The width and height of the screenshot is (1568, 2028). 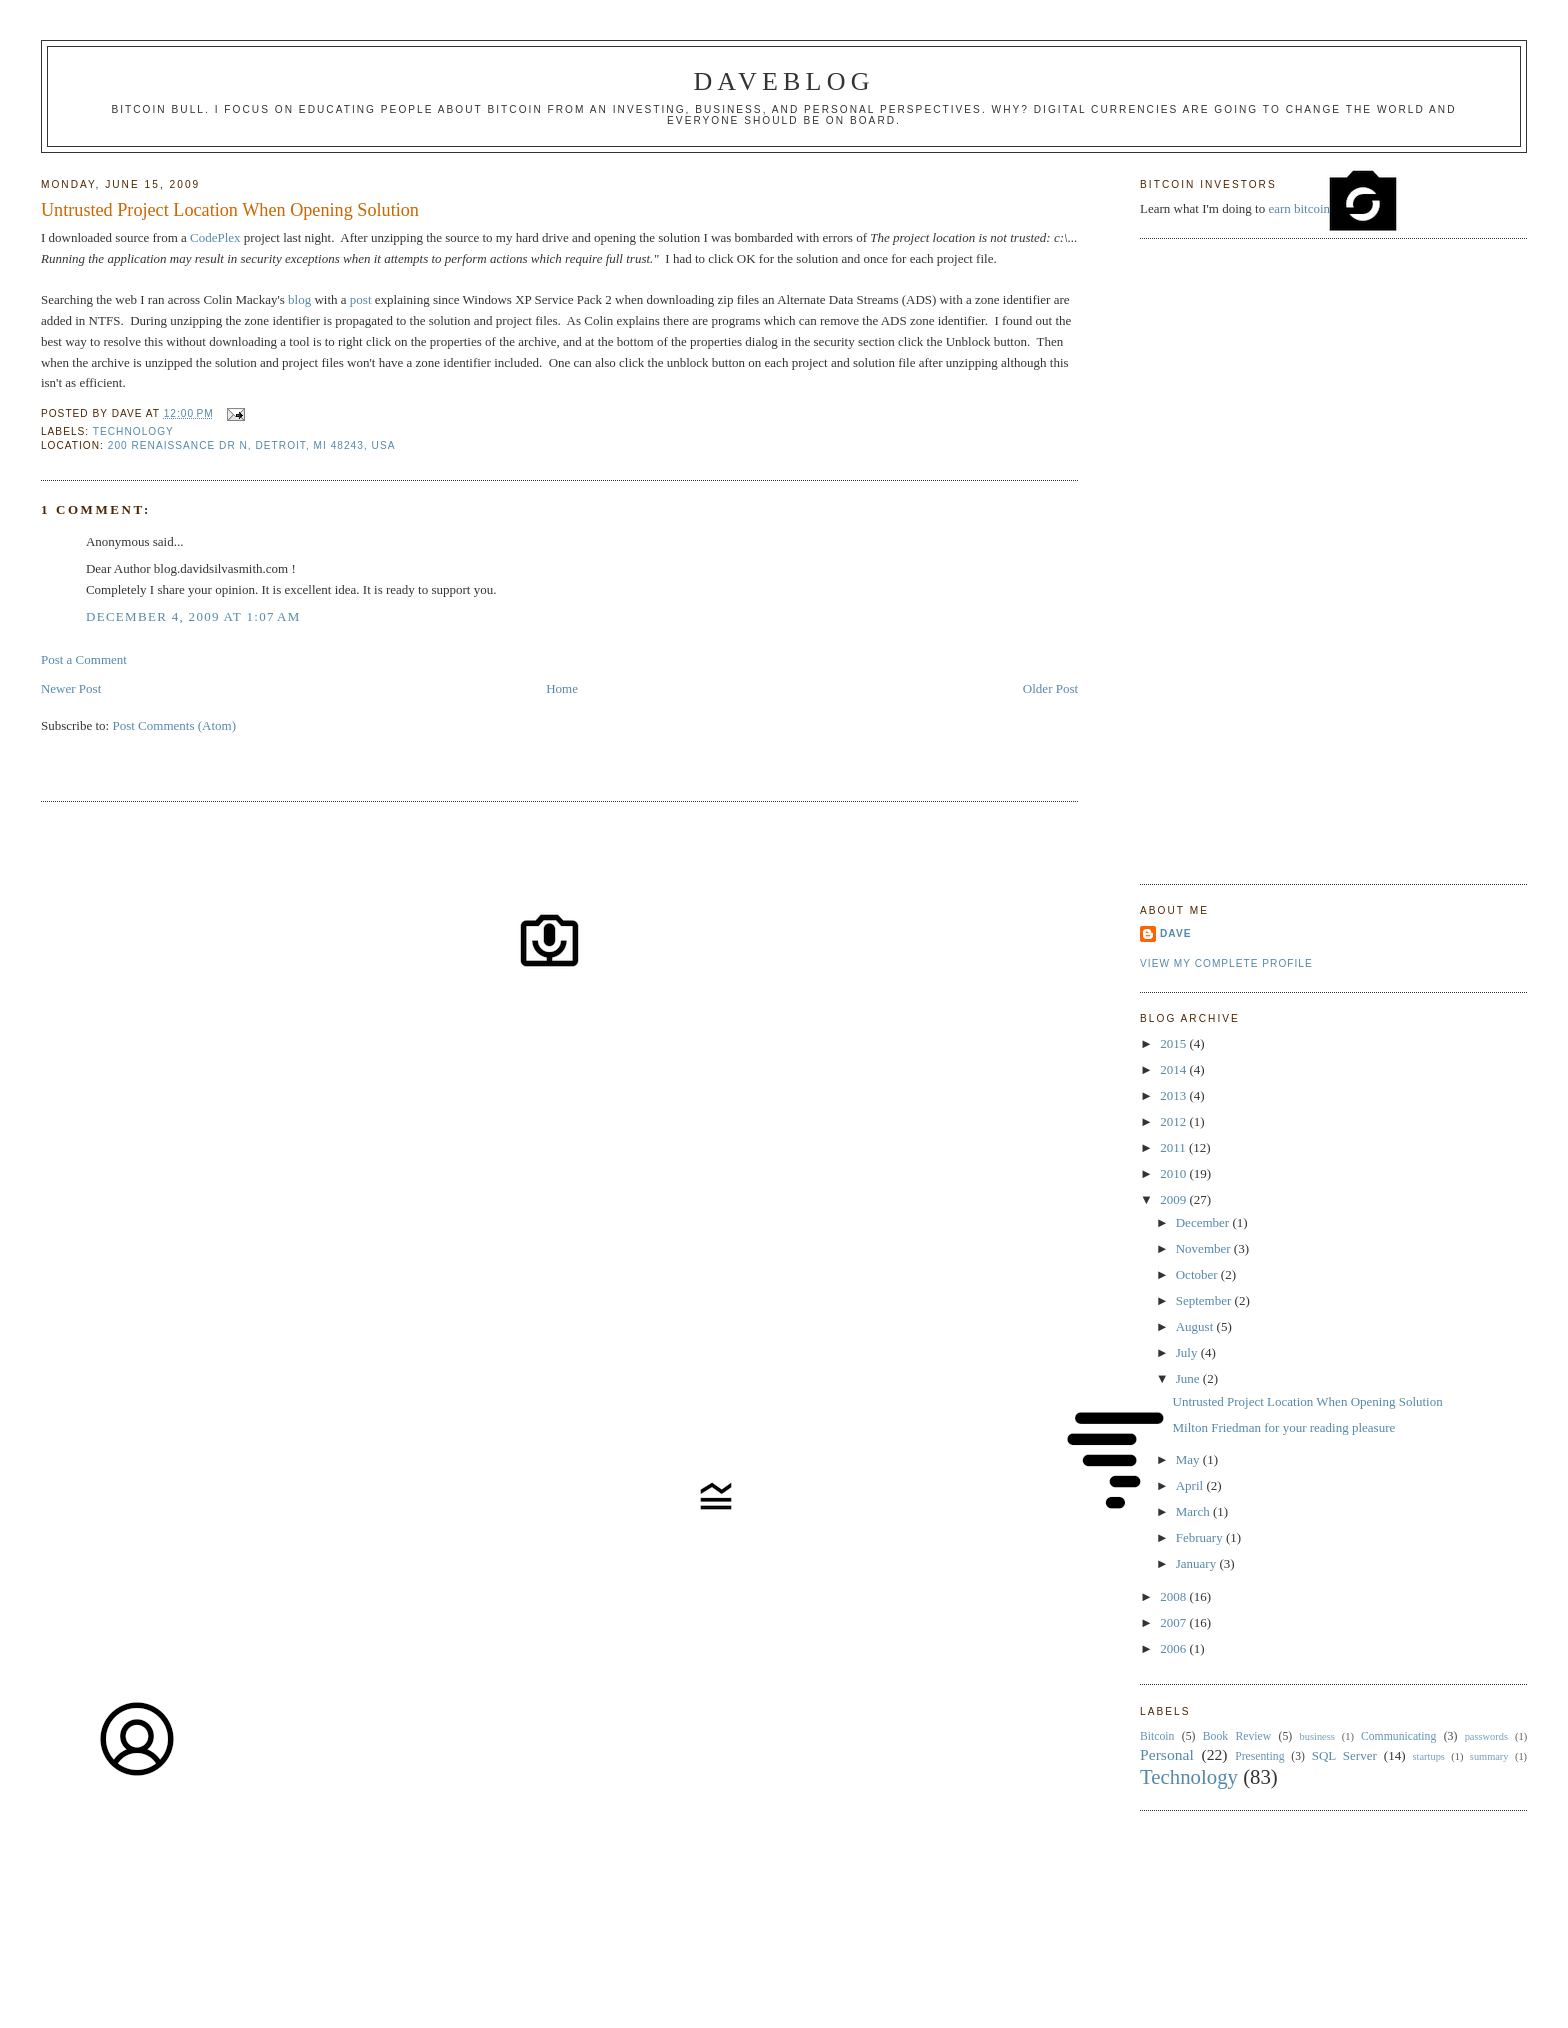 I want to click on toggle map legend visibility, so click(x=716, y=1496).